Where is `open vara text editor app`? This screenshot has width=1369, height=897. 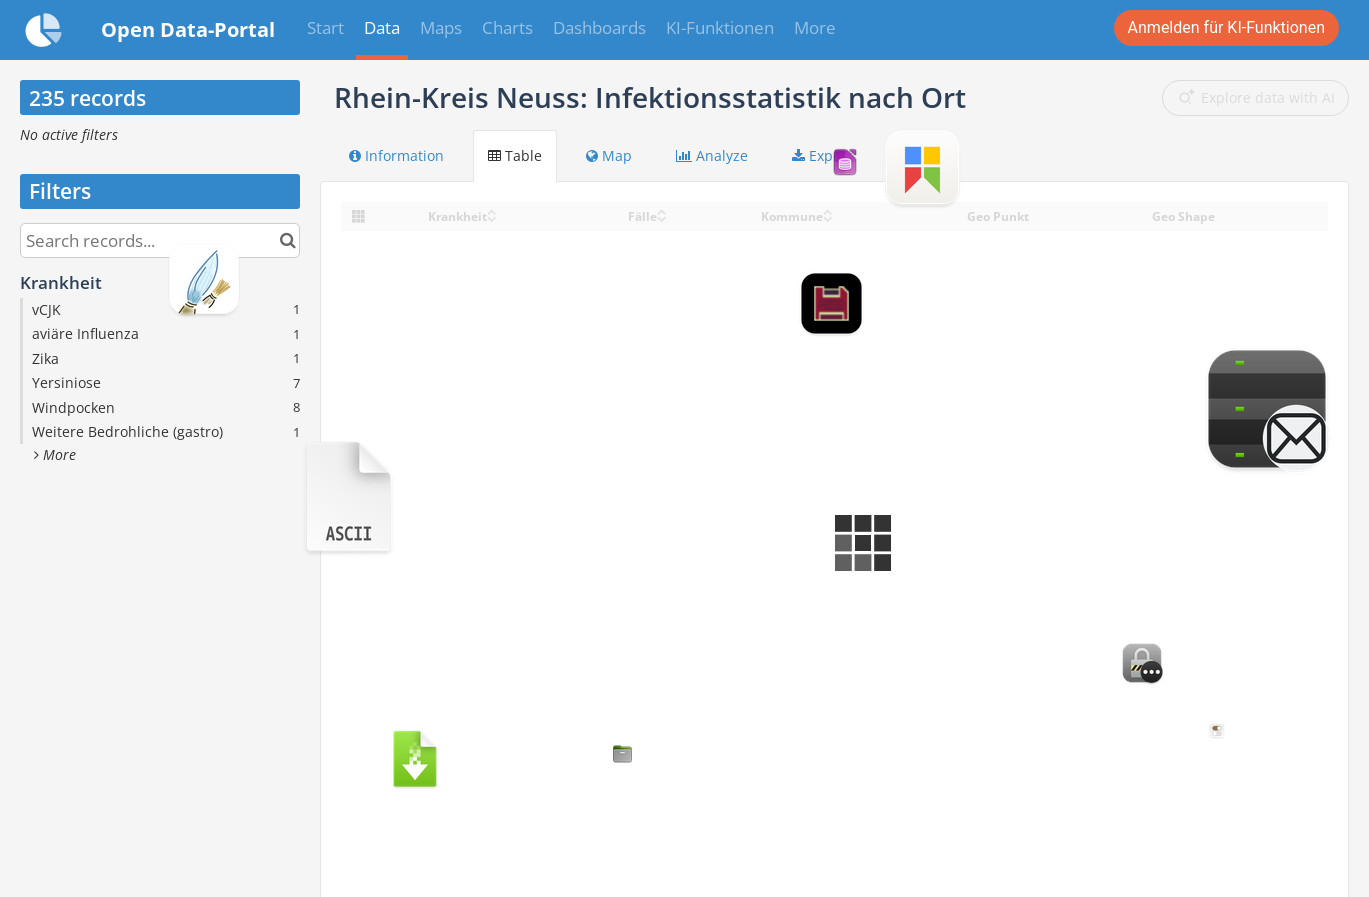 open vara text editor app is located at coordinates (204, 279).